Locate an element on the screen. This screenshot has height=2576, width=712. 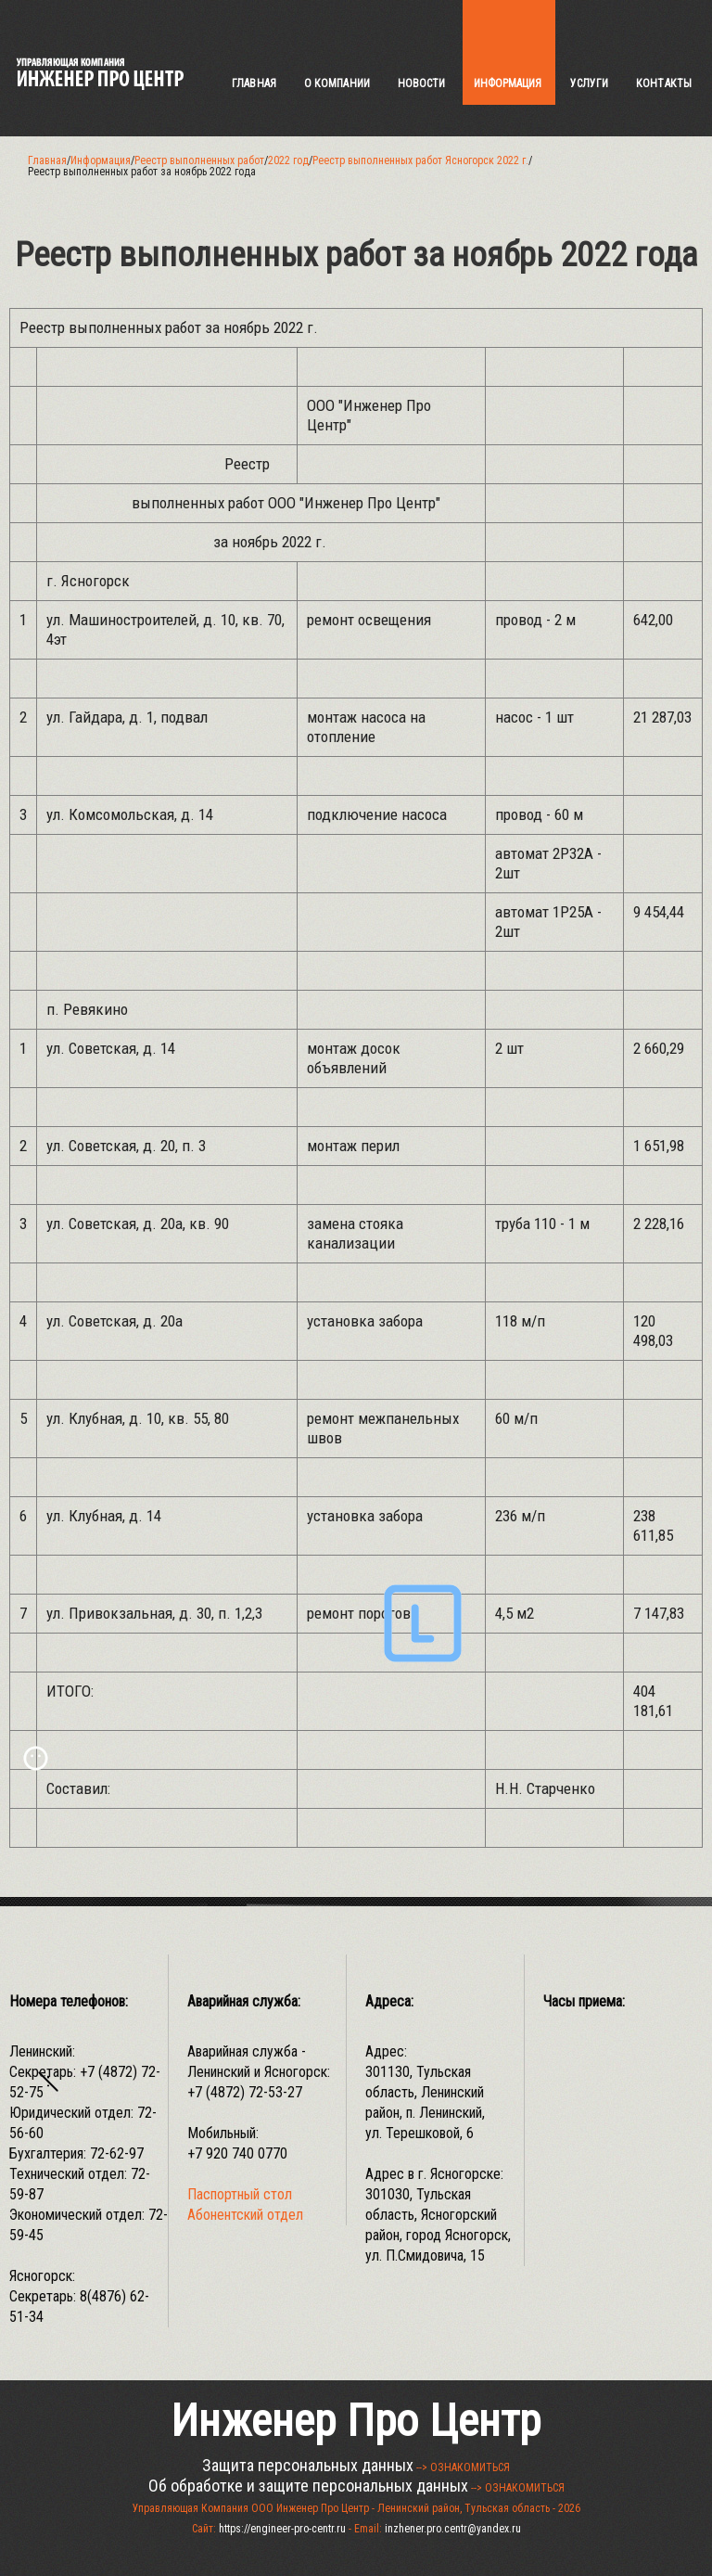
indicates a label or list view option is located at coordinates (423, 1623).